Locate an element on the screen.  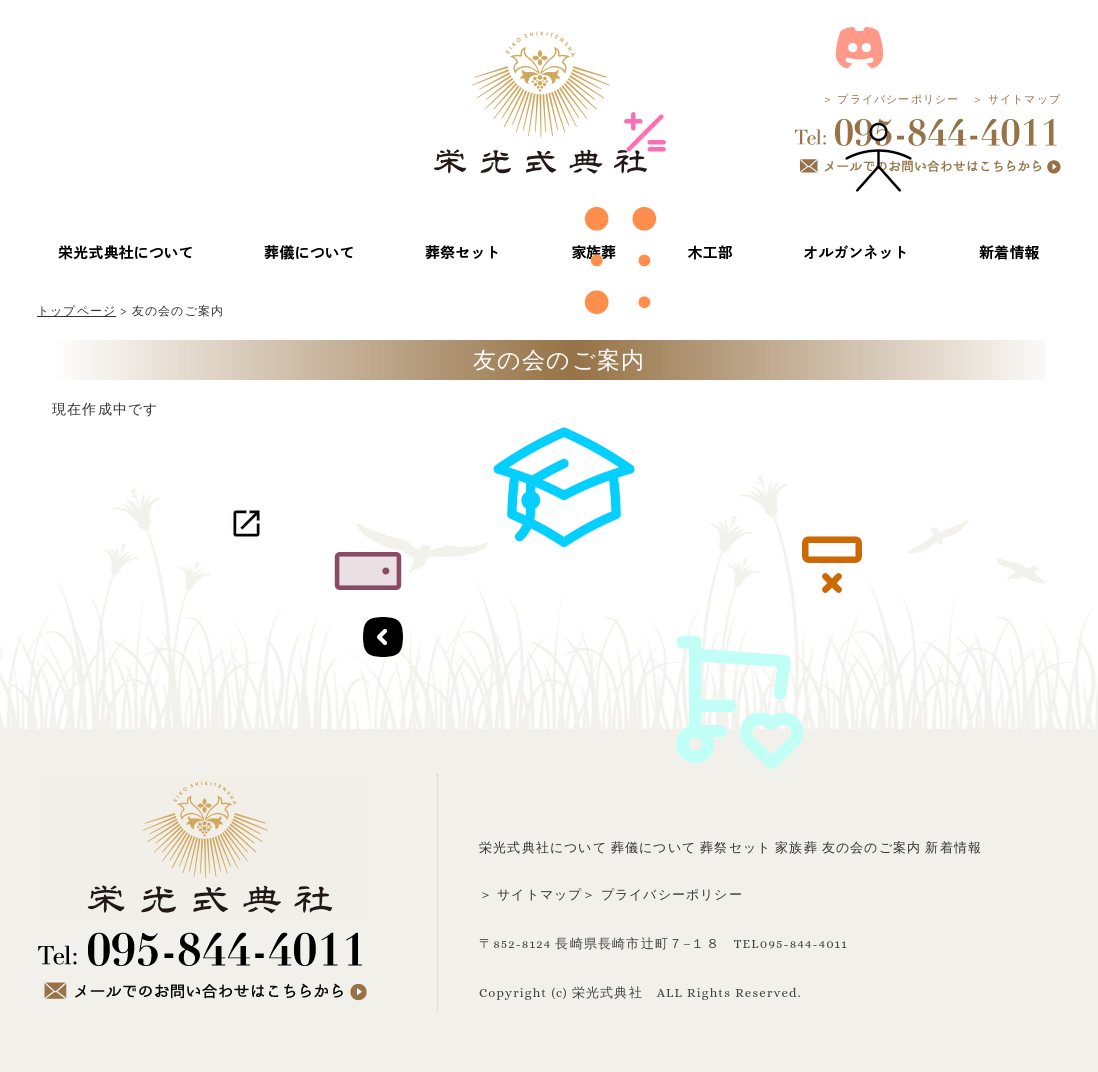
view user profile is located at coordinates (878, 158).